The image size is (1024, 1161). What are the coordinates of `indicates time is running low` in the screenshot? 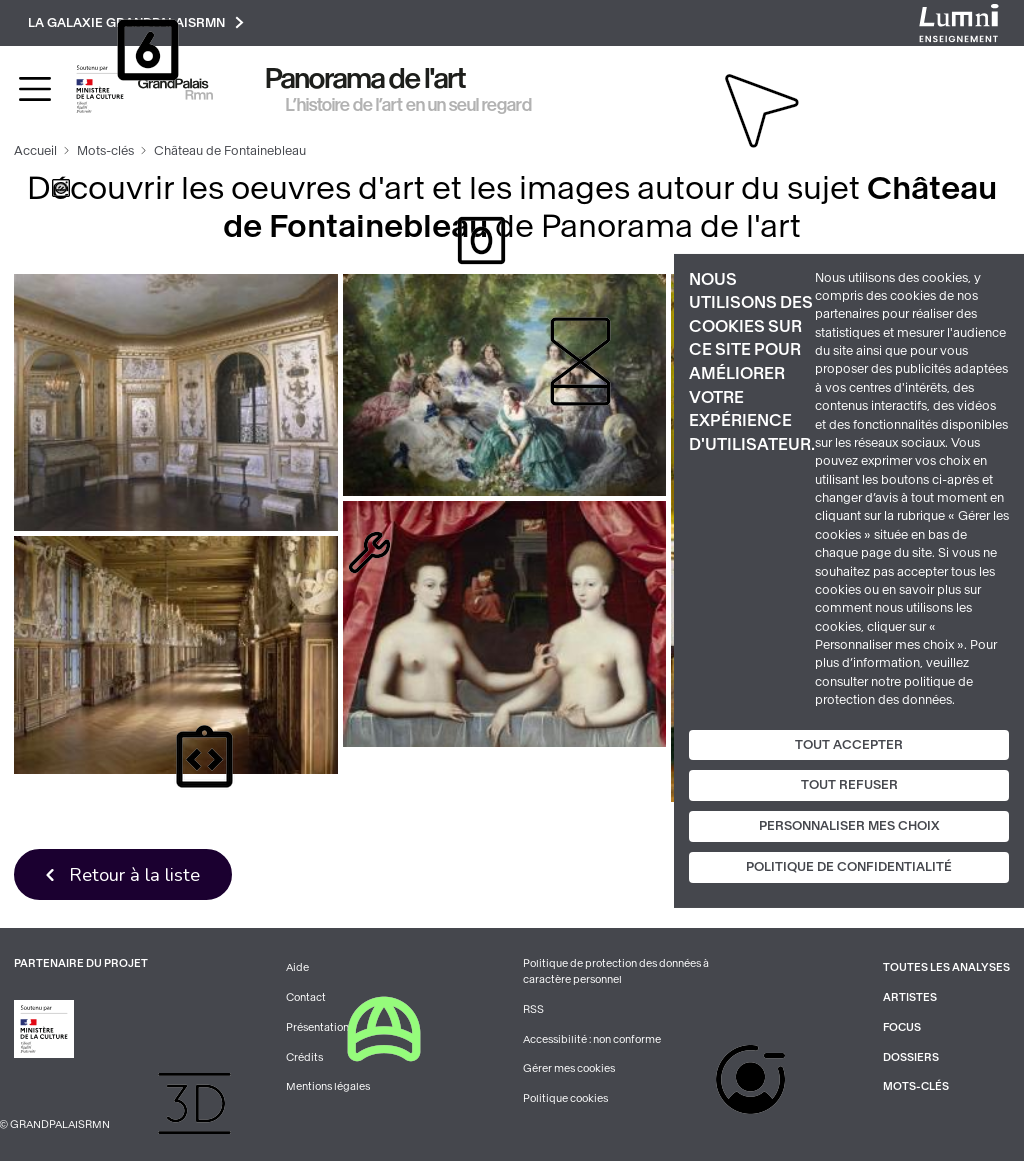 It's located at (580, 361).